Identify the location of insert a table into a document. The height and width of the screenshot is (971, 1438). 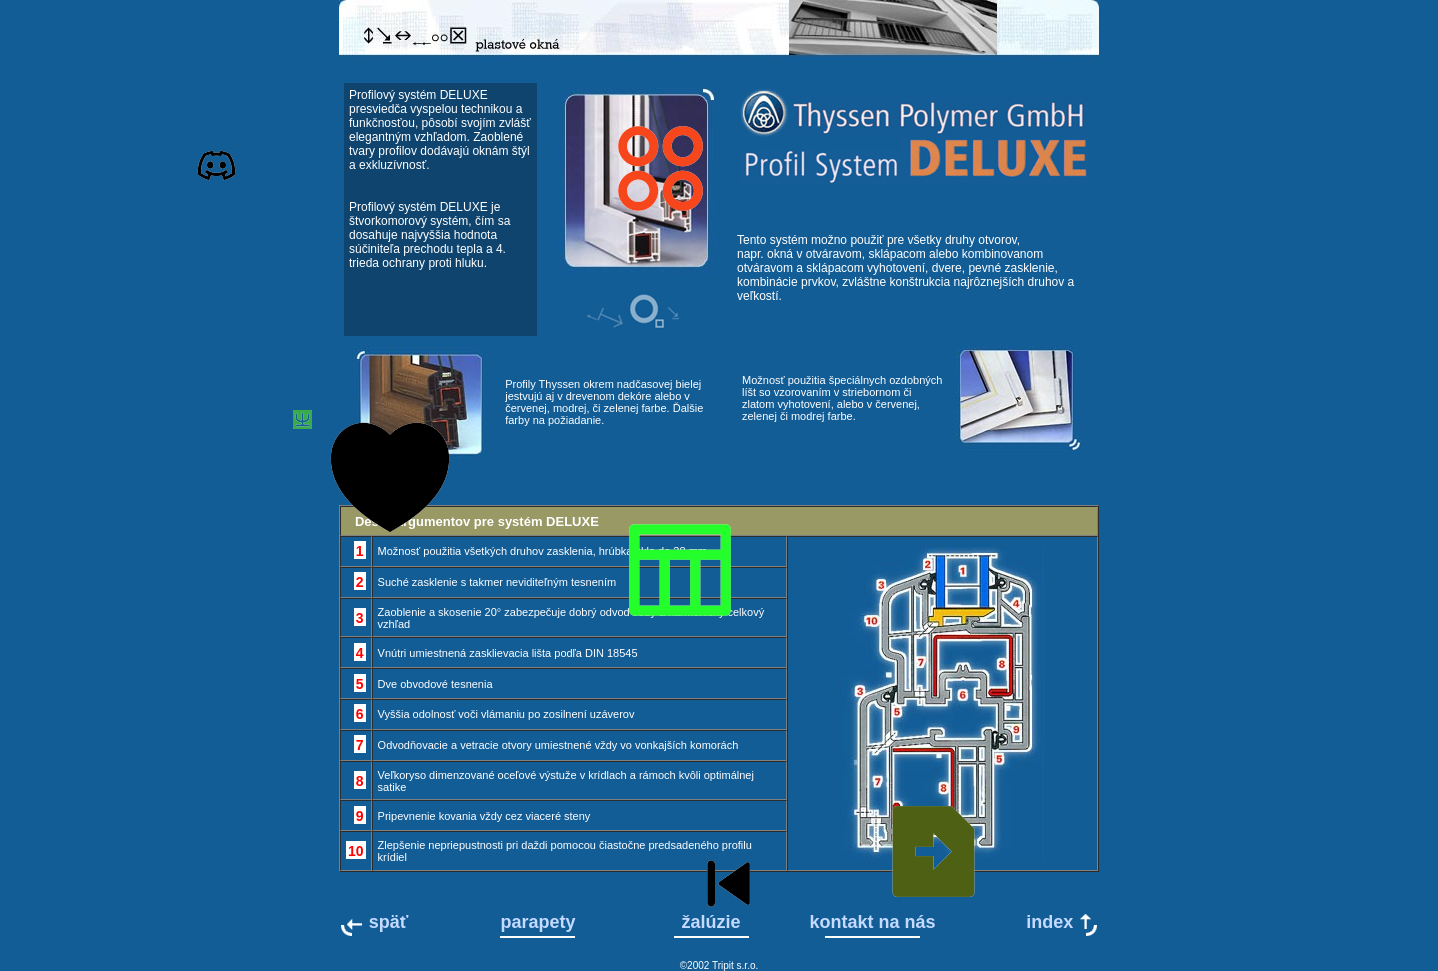
(680, 570).